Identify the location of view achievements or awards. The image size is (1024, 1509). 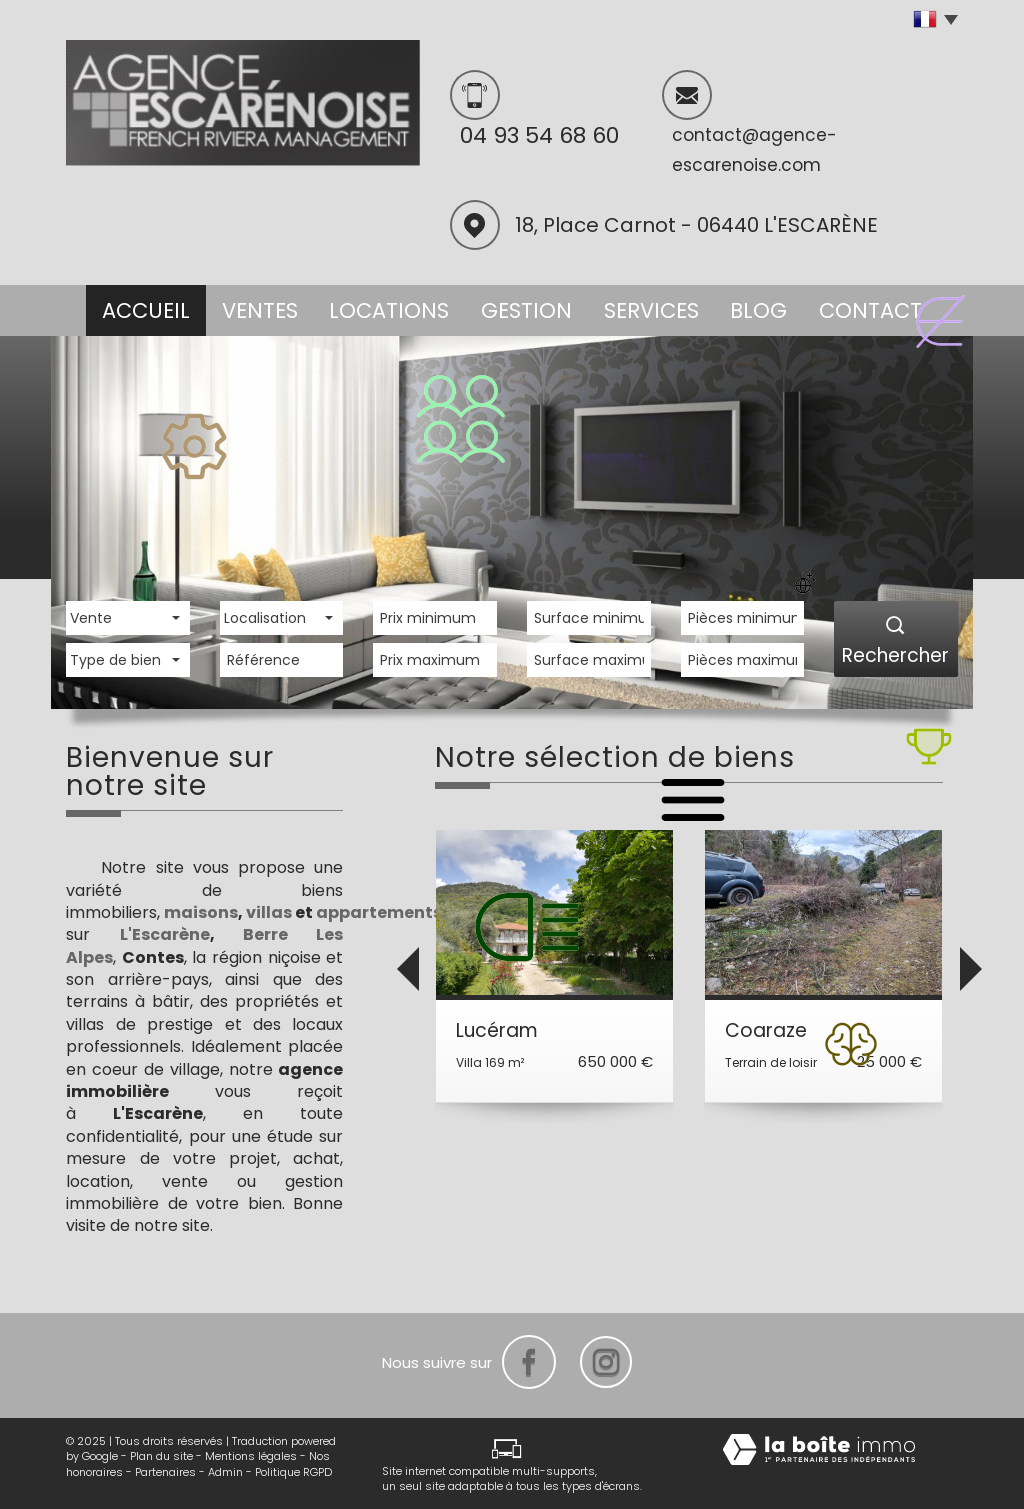
(929, 745).